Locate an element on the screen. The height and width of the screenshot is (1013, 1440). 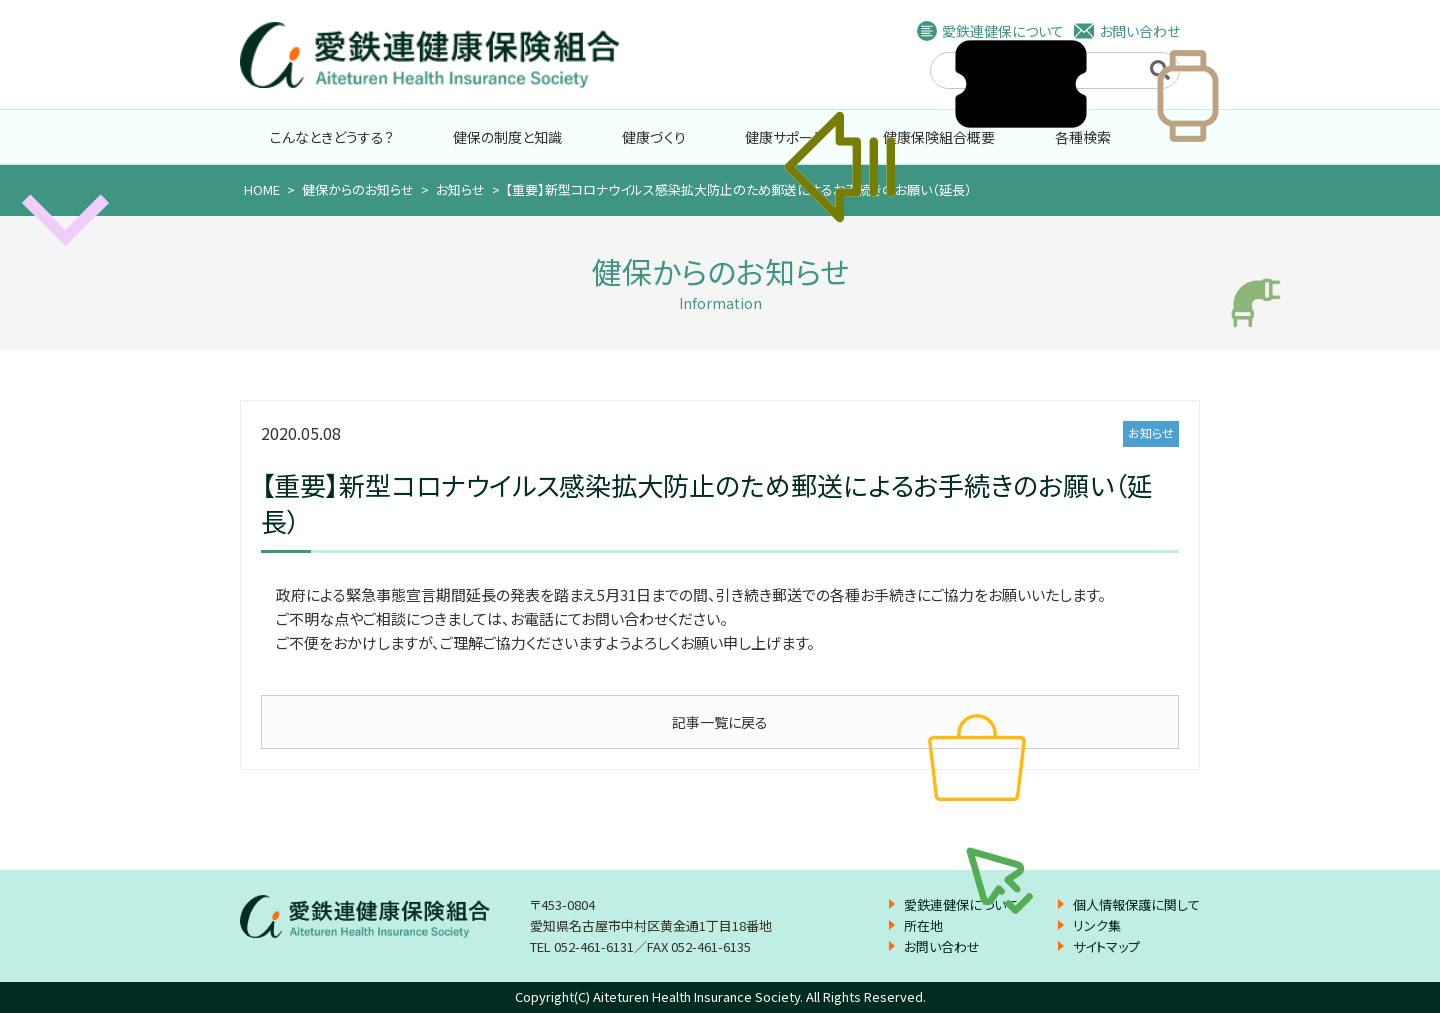
expand a dropdown menu or section is located at coordinates (65, 220).